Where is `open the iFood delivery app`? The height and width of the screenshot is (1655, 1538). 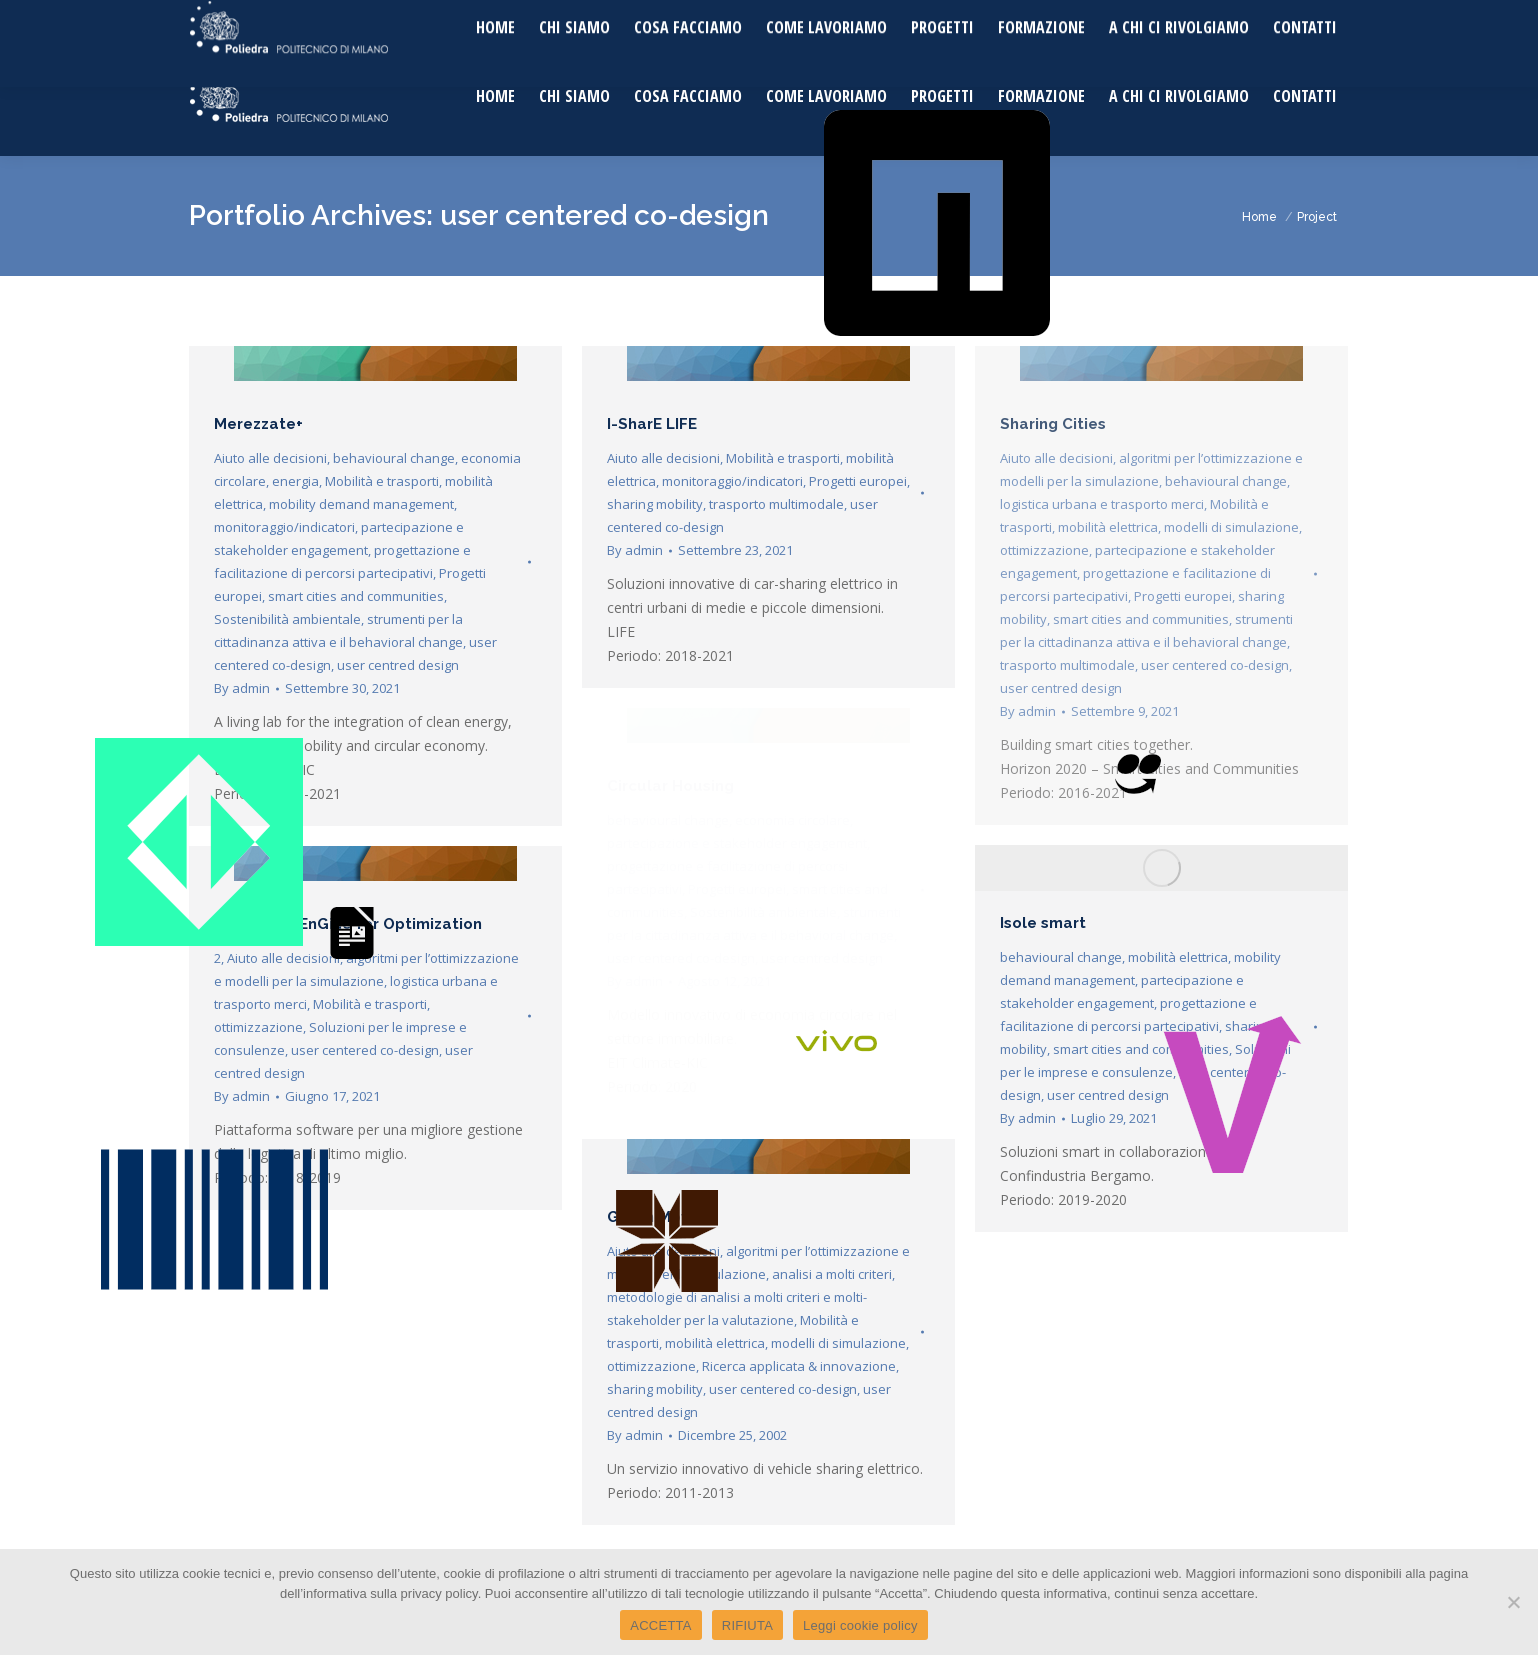 open the iFood delivery app is located at coordinates (1138, 774).